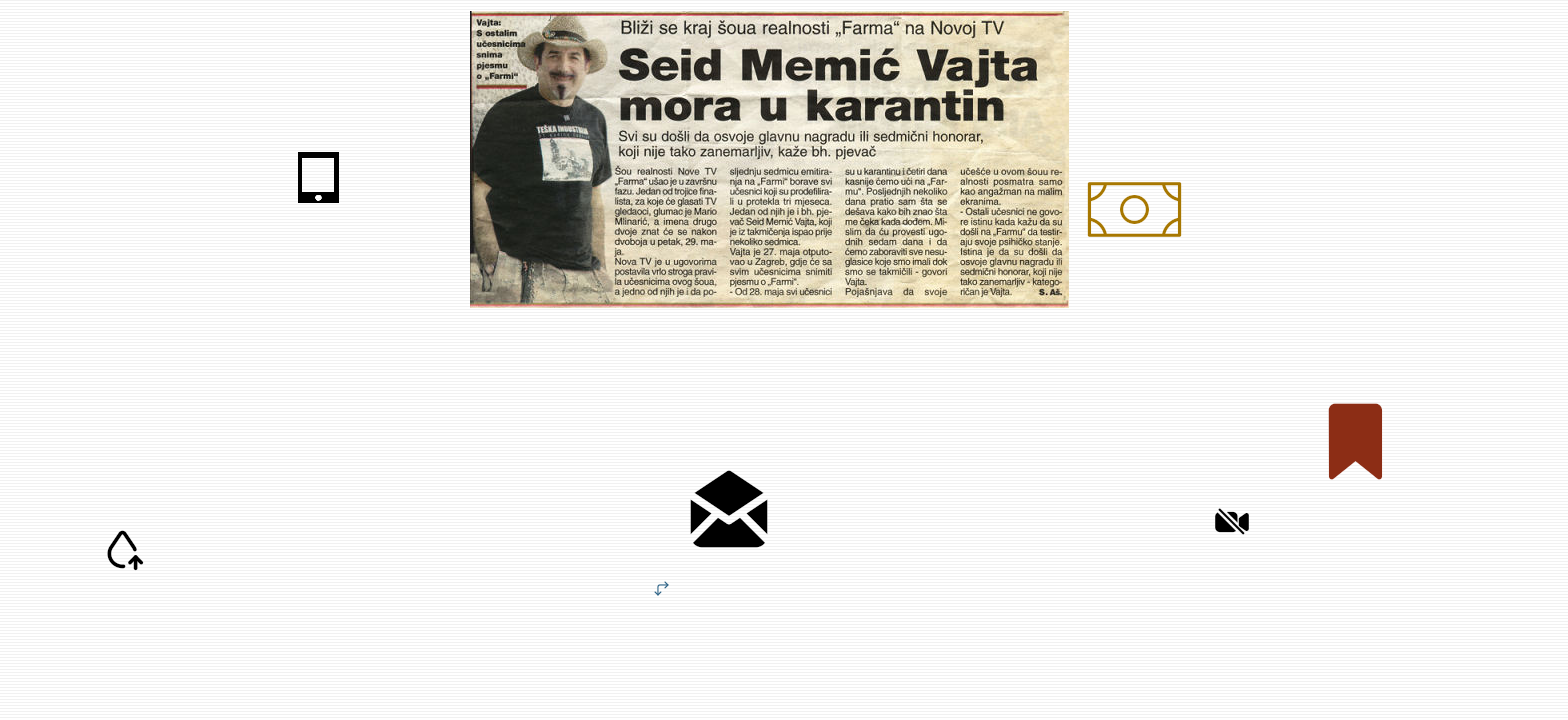 This screenshot has height=720, width=1568. I want to click on resize element diagonally, so click(661, 588).